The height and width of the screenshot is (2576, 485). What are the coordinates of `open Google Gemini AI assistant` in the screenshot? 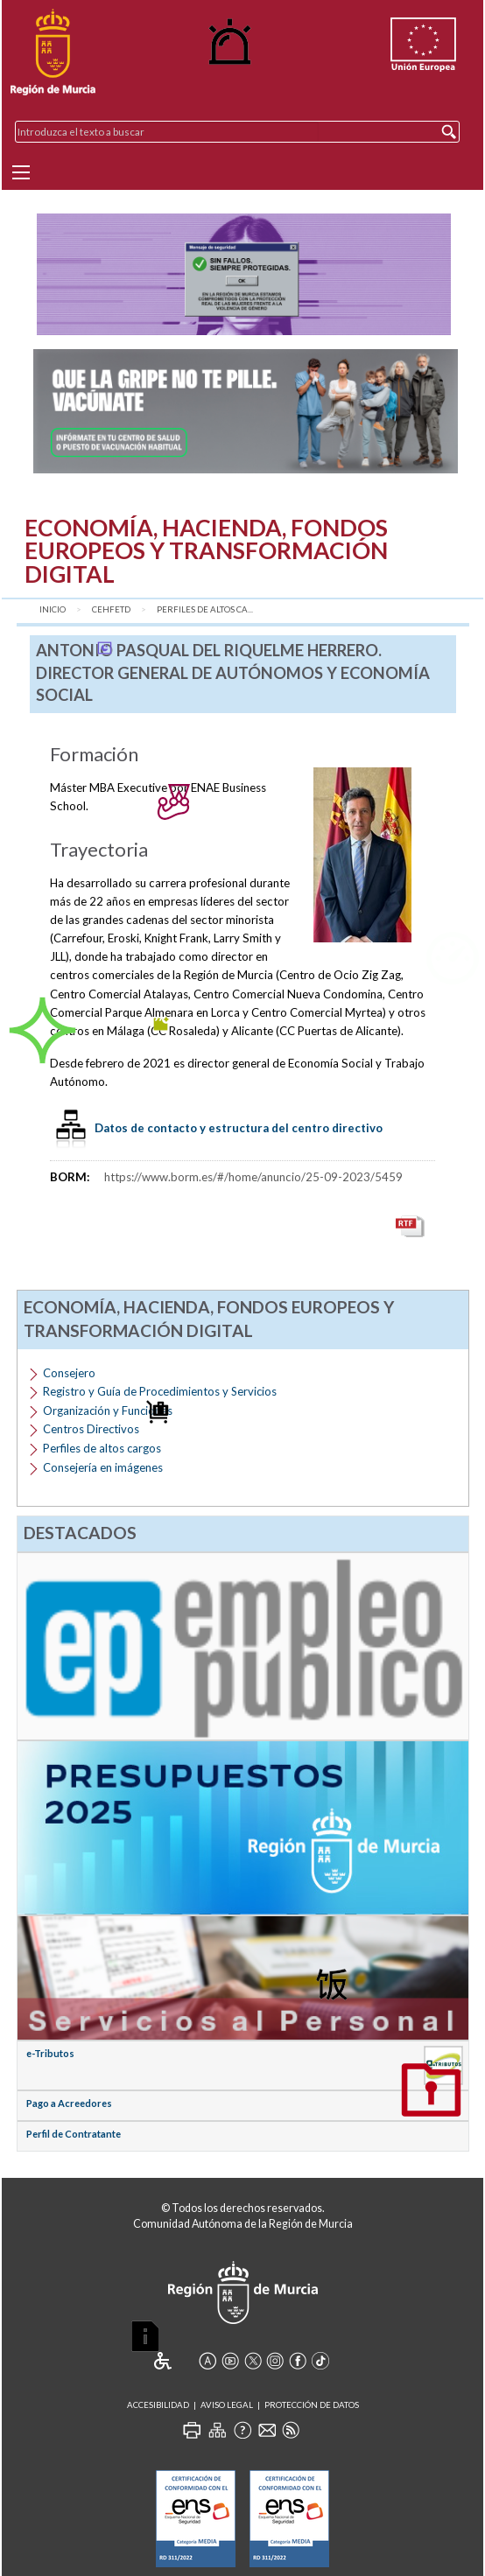 It's located at (42, 1030).